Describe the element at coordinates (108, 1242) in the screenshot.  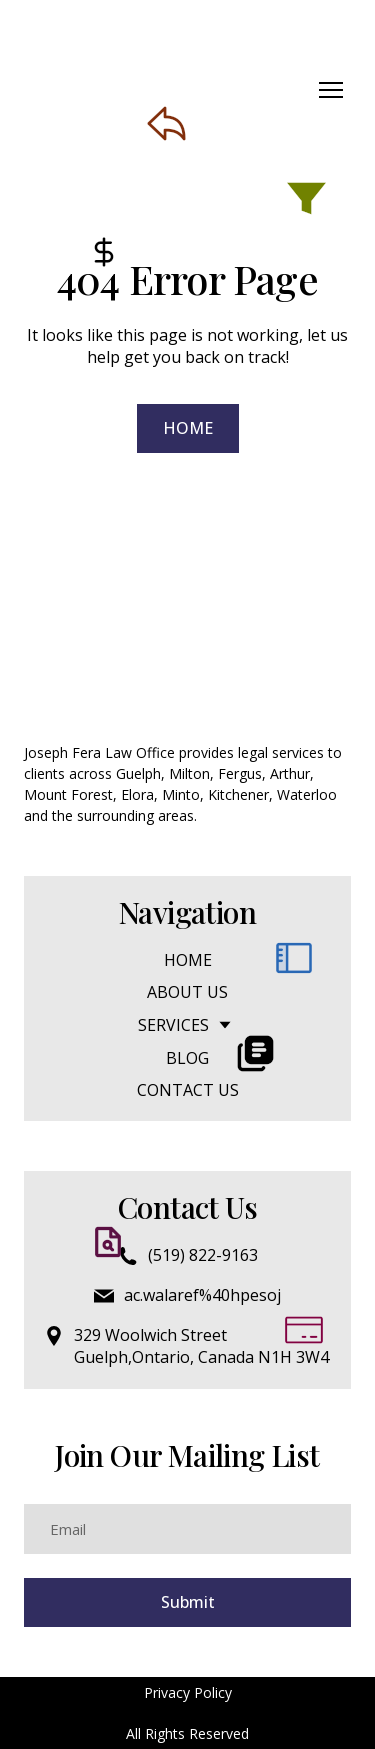
I see `search within a document` at that location.